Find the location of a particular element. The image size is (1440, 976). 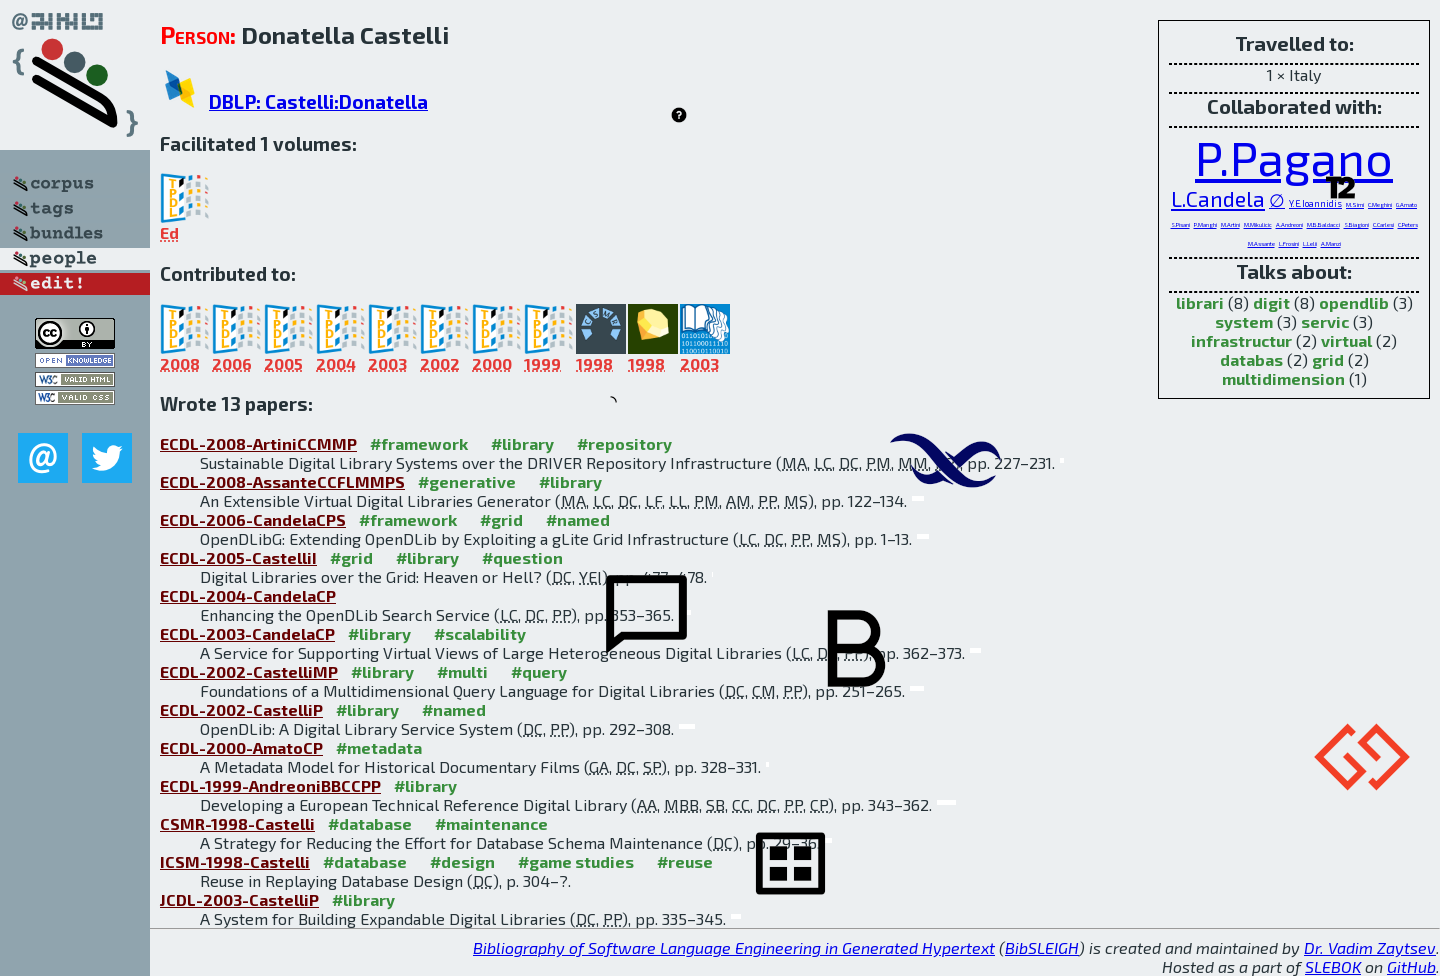

visit take-two interactive software website is located at coordinates (1340, 187).